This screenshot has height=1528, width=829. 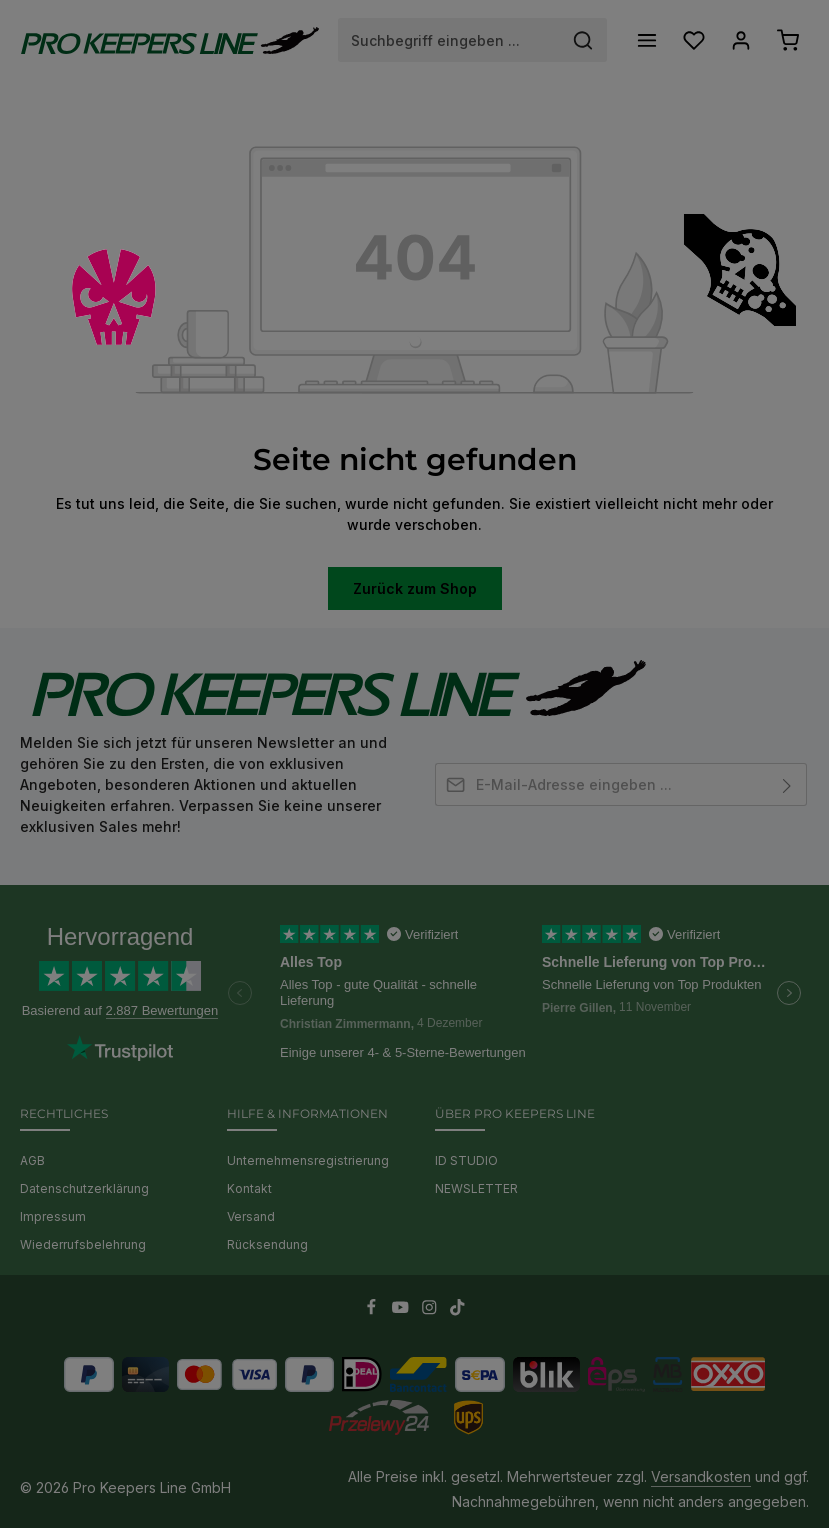 I want to click on indicates danger or deadly hazard in gameplay, so click(x=114, y=296).